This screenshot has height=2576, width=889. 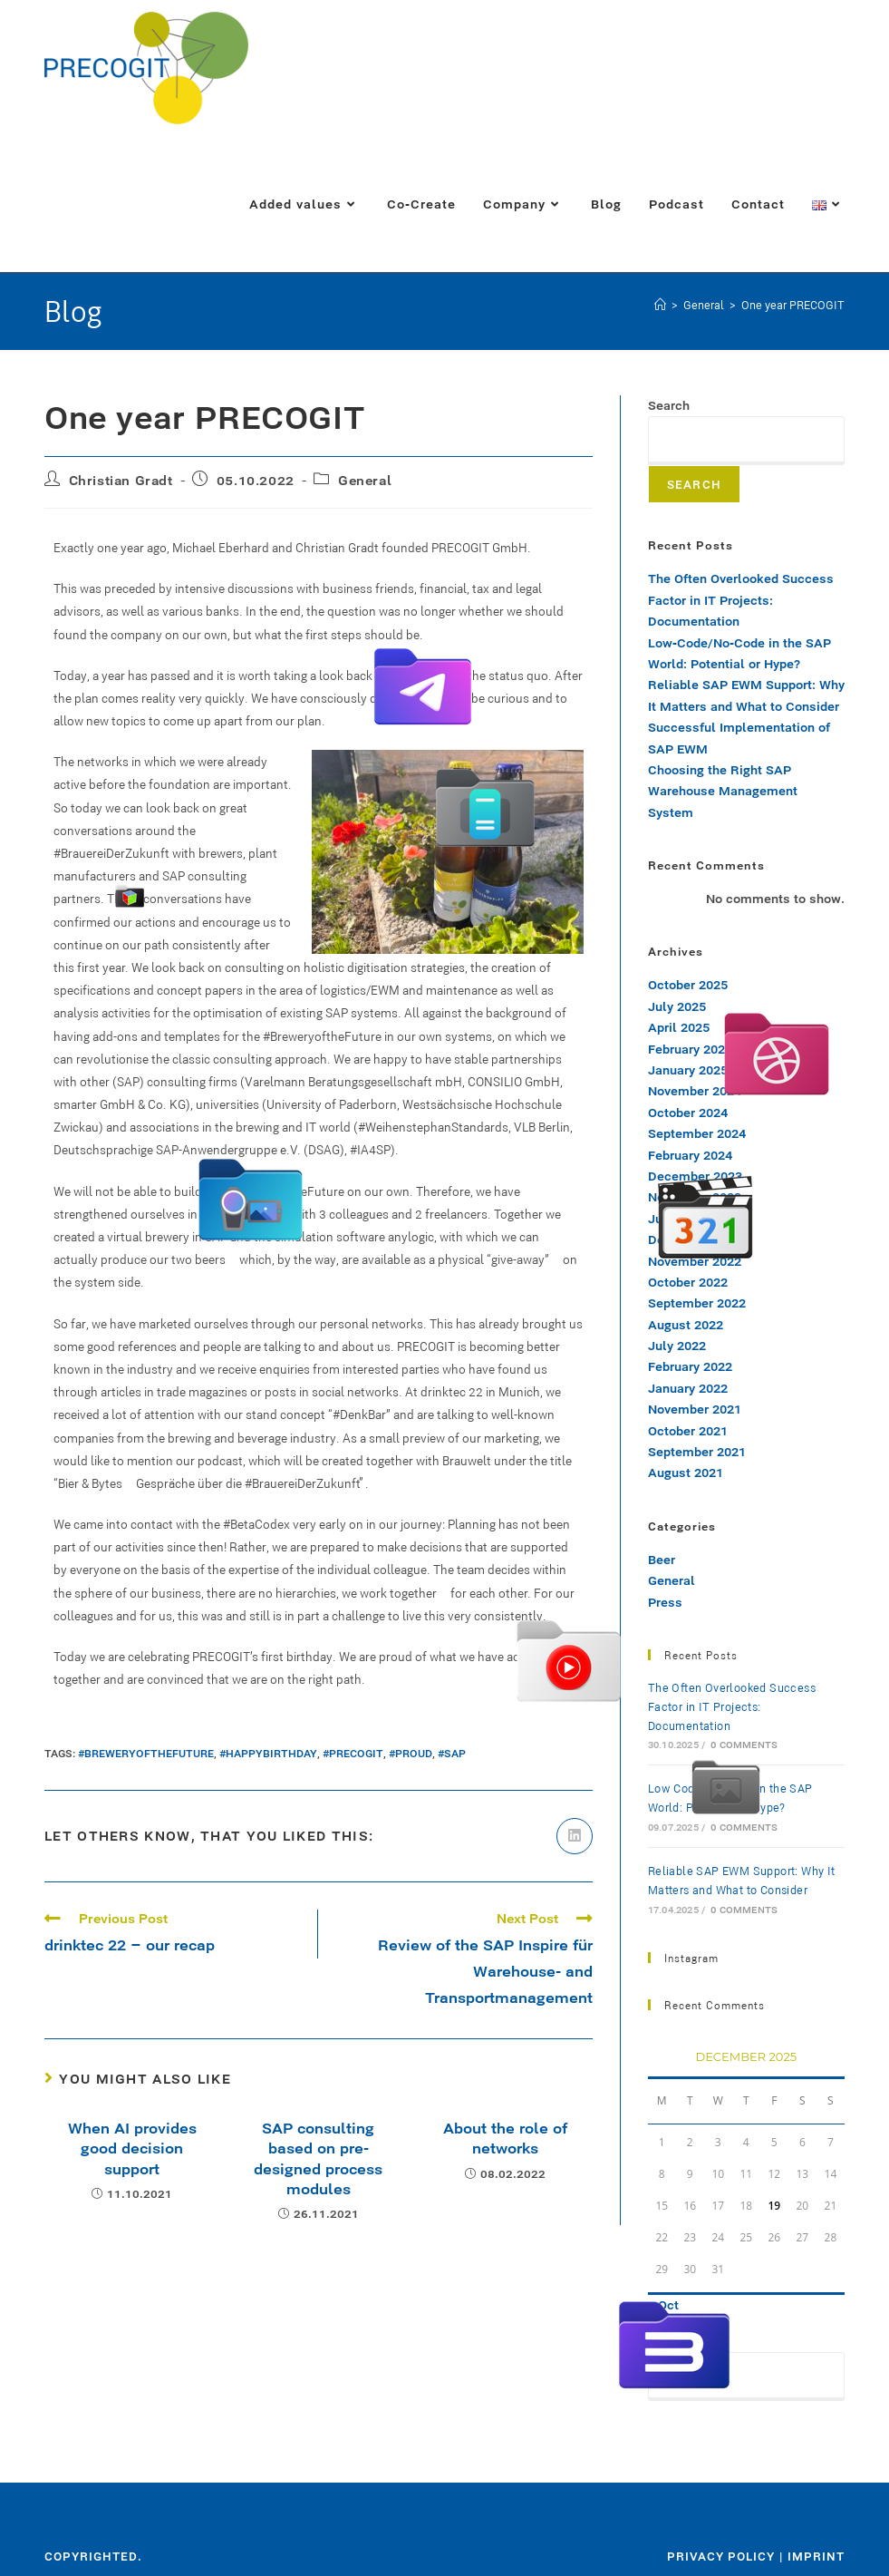 What do you see at coordinates (568, 1664) in the screenshot?
I see `open youtube music downloads folder` at bounding box center [568, 1664].